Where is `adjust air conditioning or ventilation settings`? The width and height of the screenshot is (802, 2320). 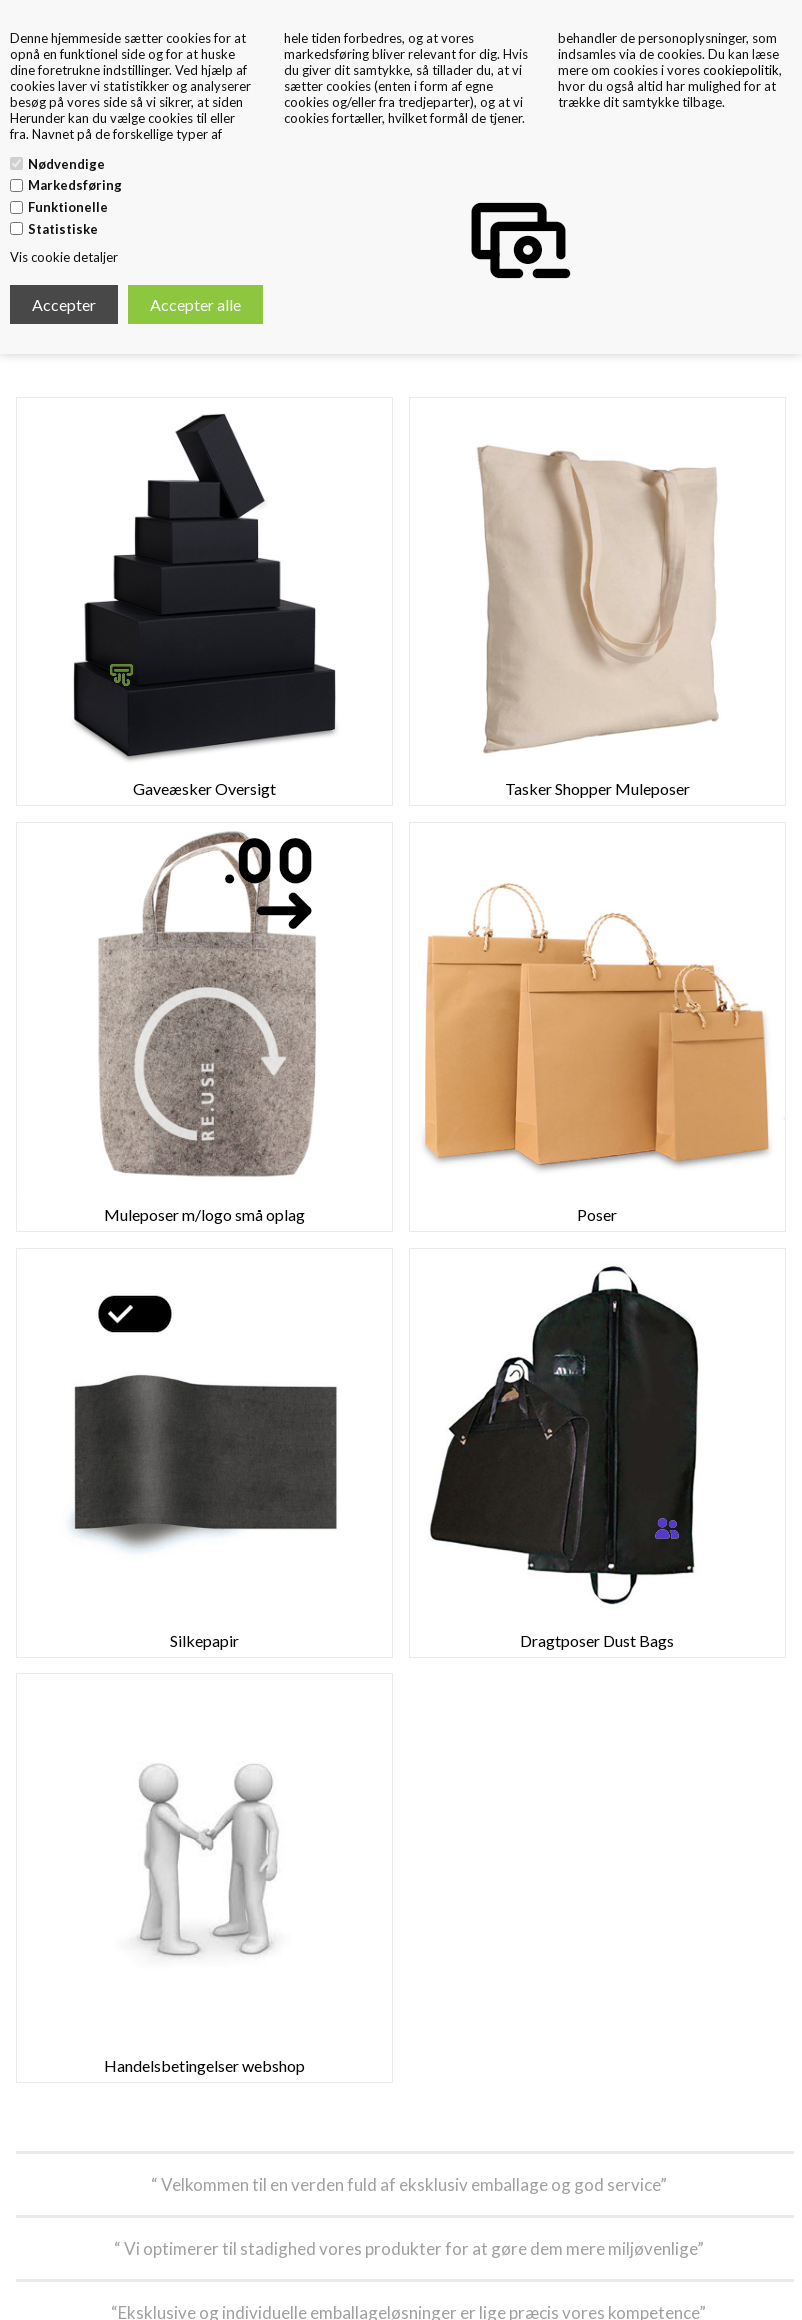
adjust air conditioning or ventilation settings is located at coordinates (121, 674).